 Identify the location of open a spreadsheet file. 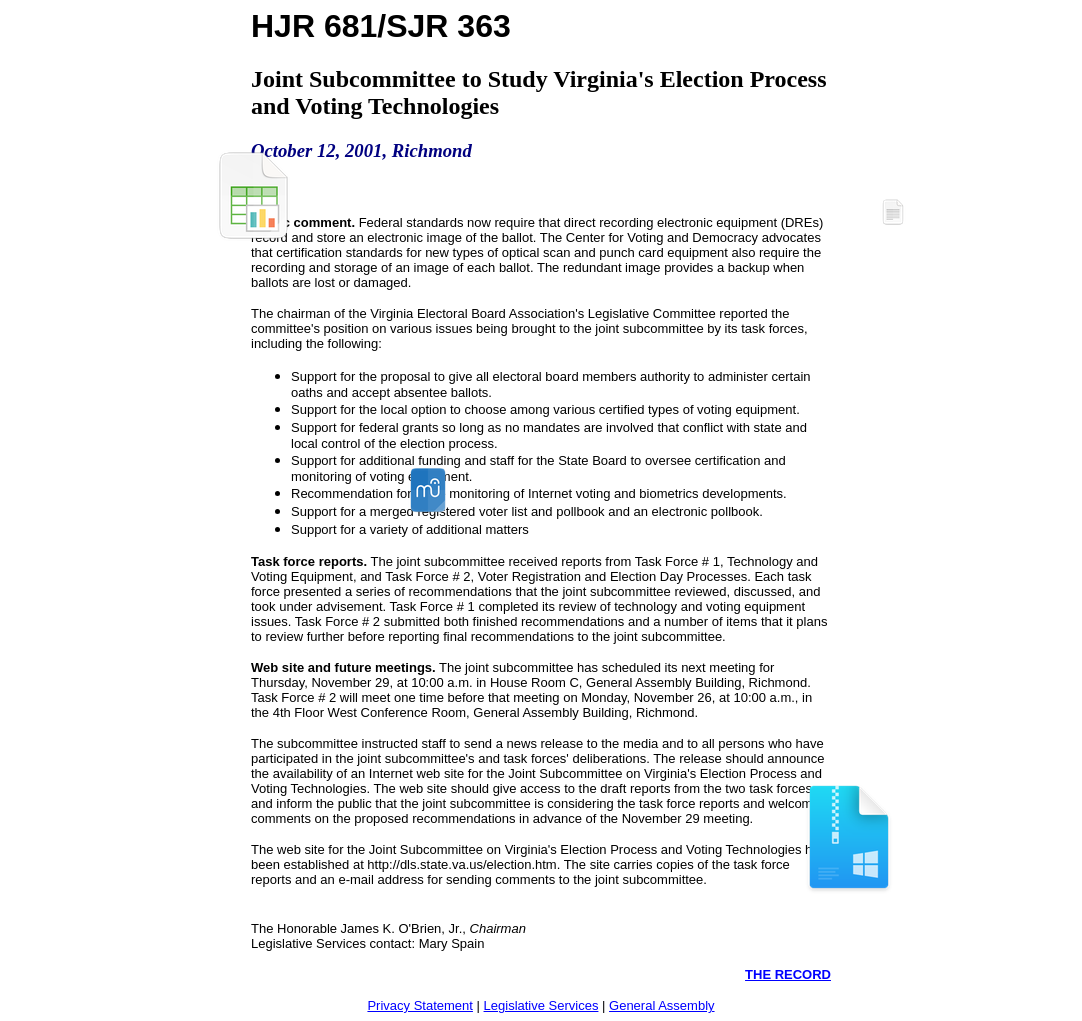
(253, 195).